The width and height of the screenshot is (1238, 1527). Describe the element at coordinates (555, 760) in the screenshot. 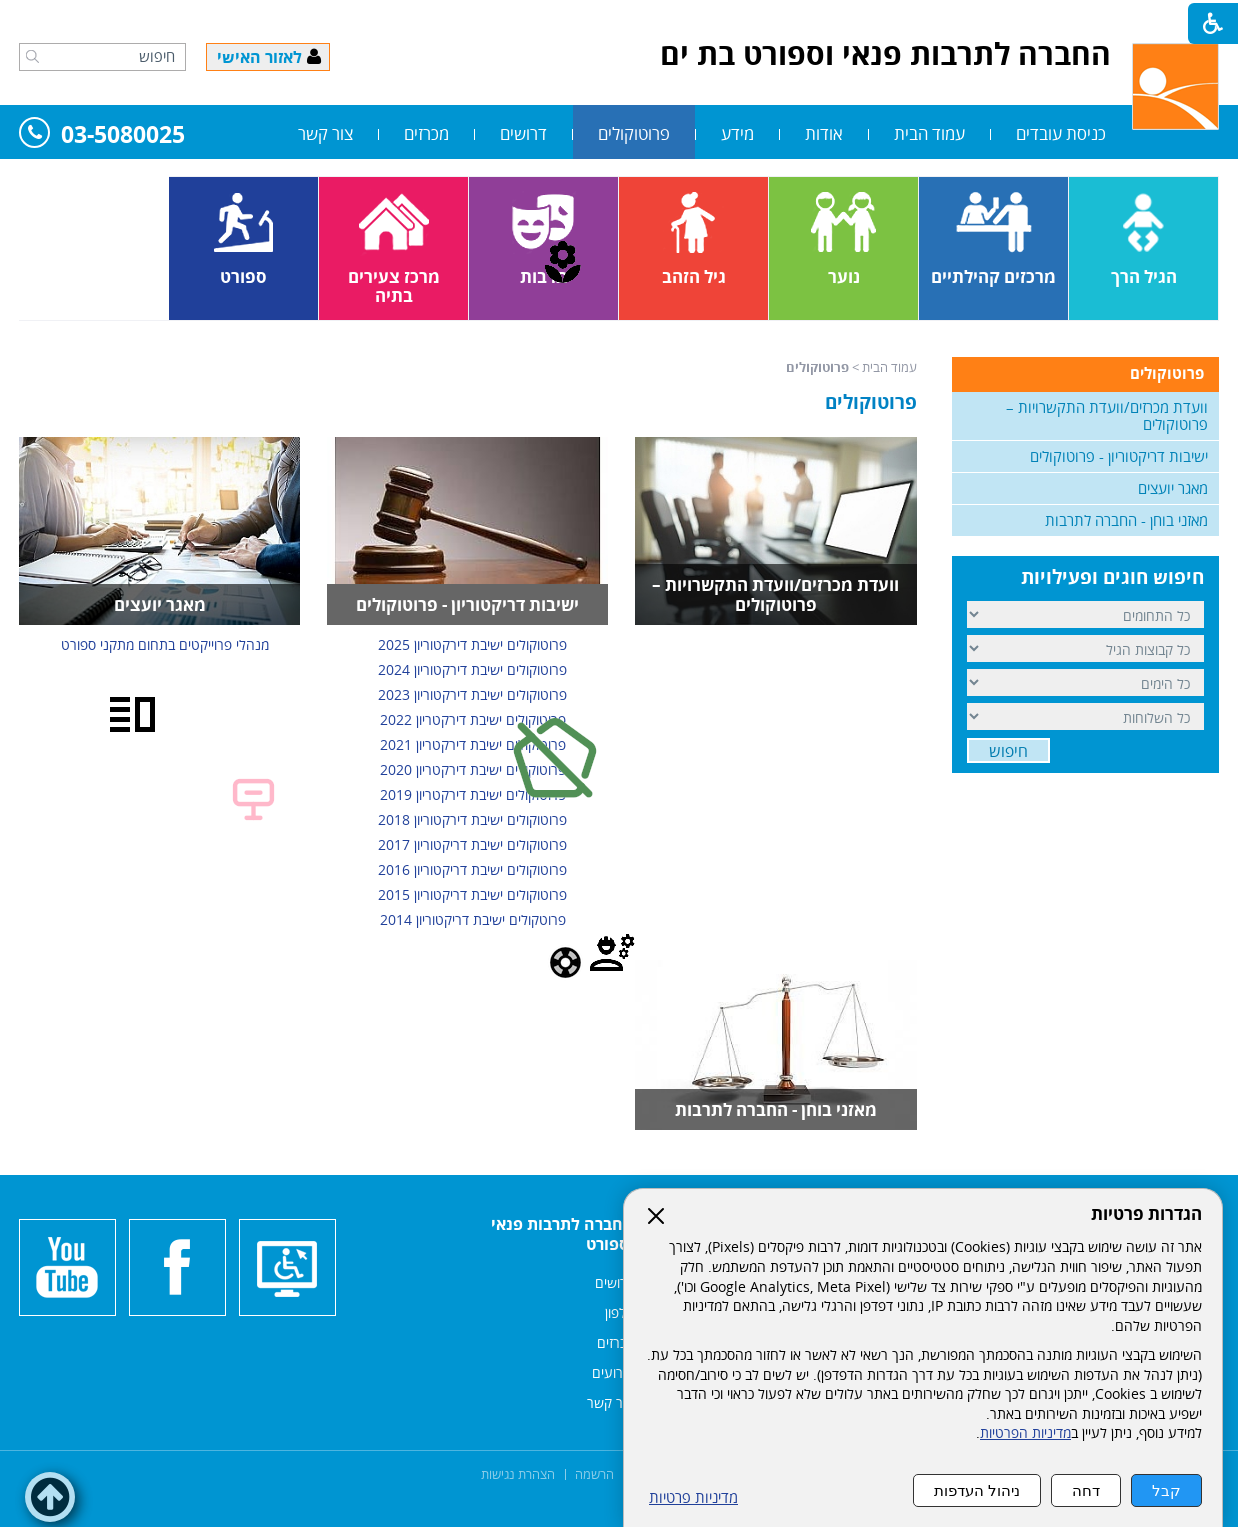

I see `indicates pentagon shape is disabled or unavailable` at that location.